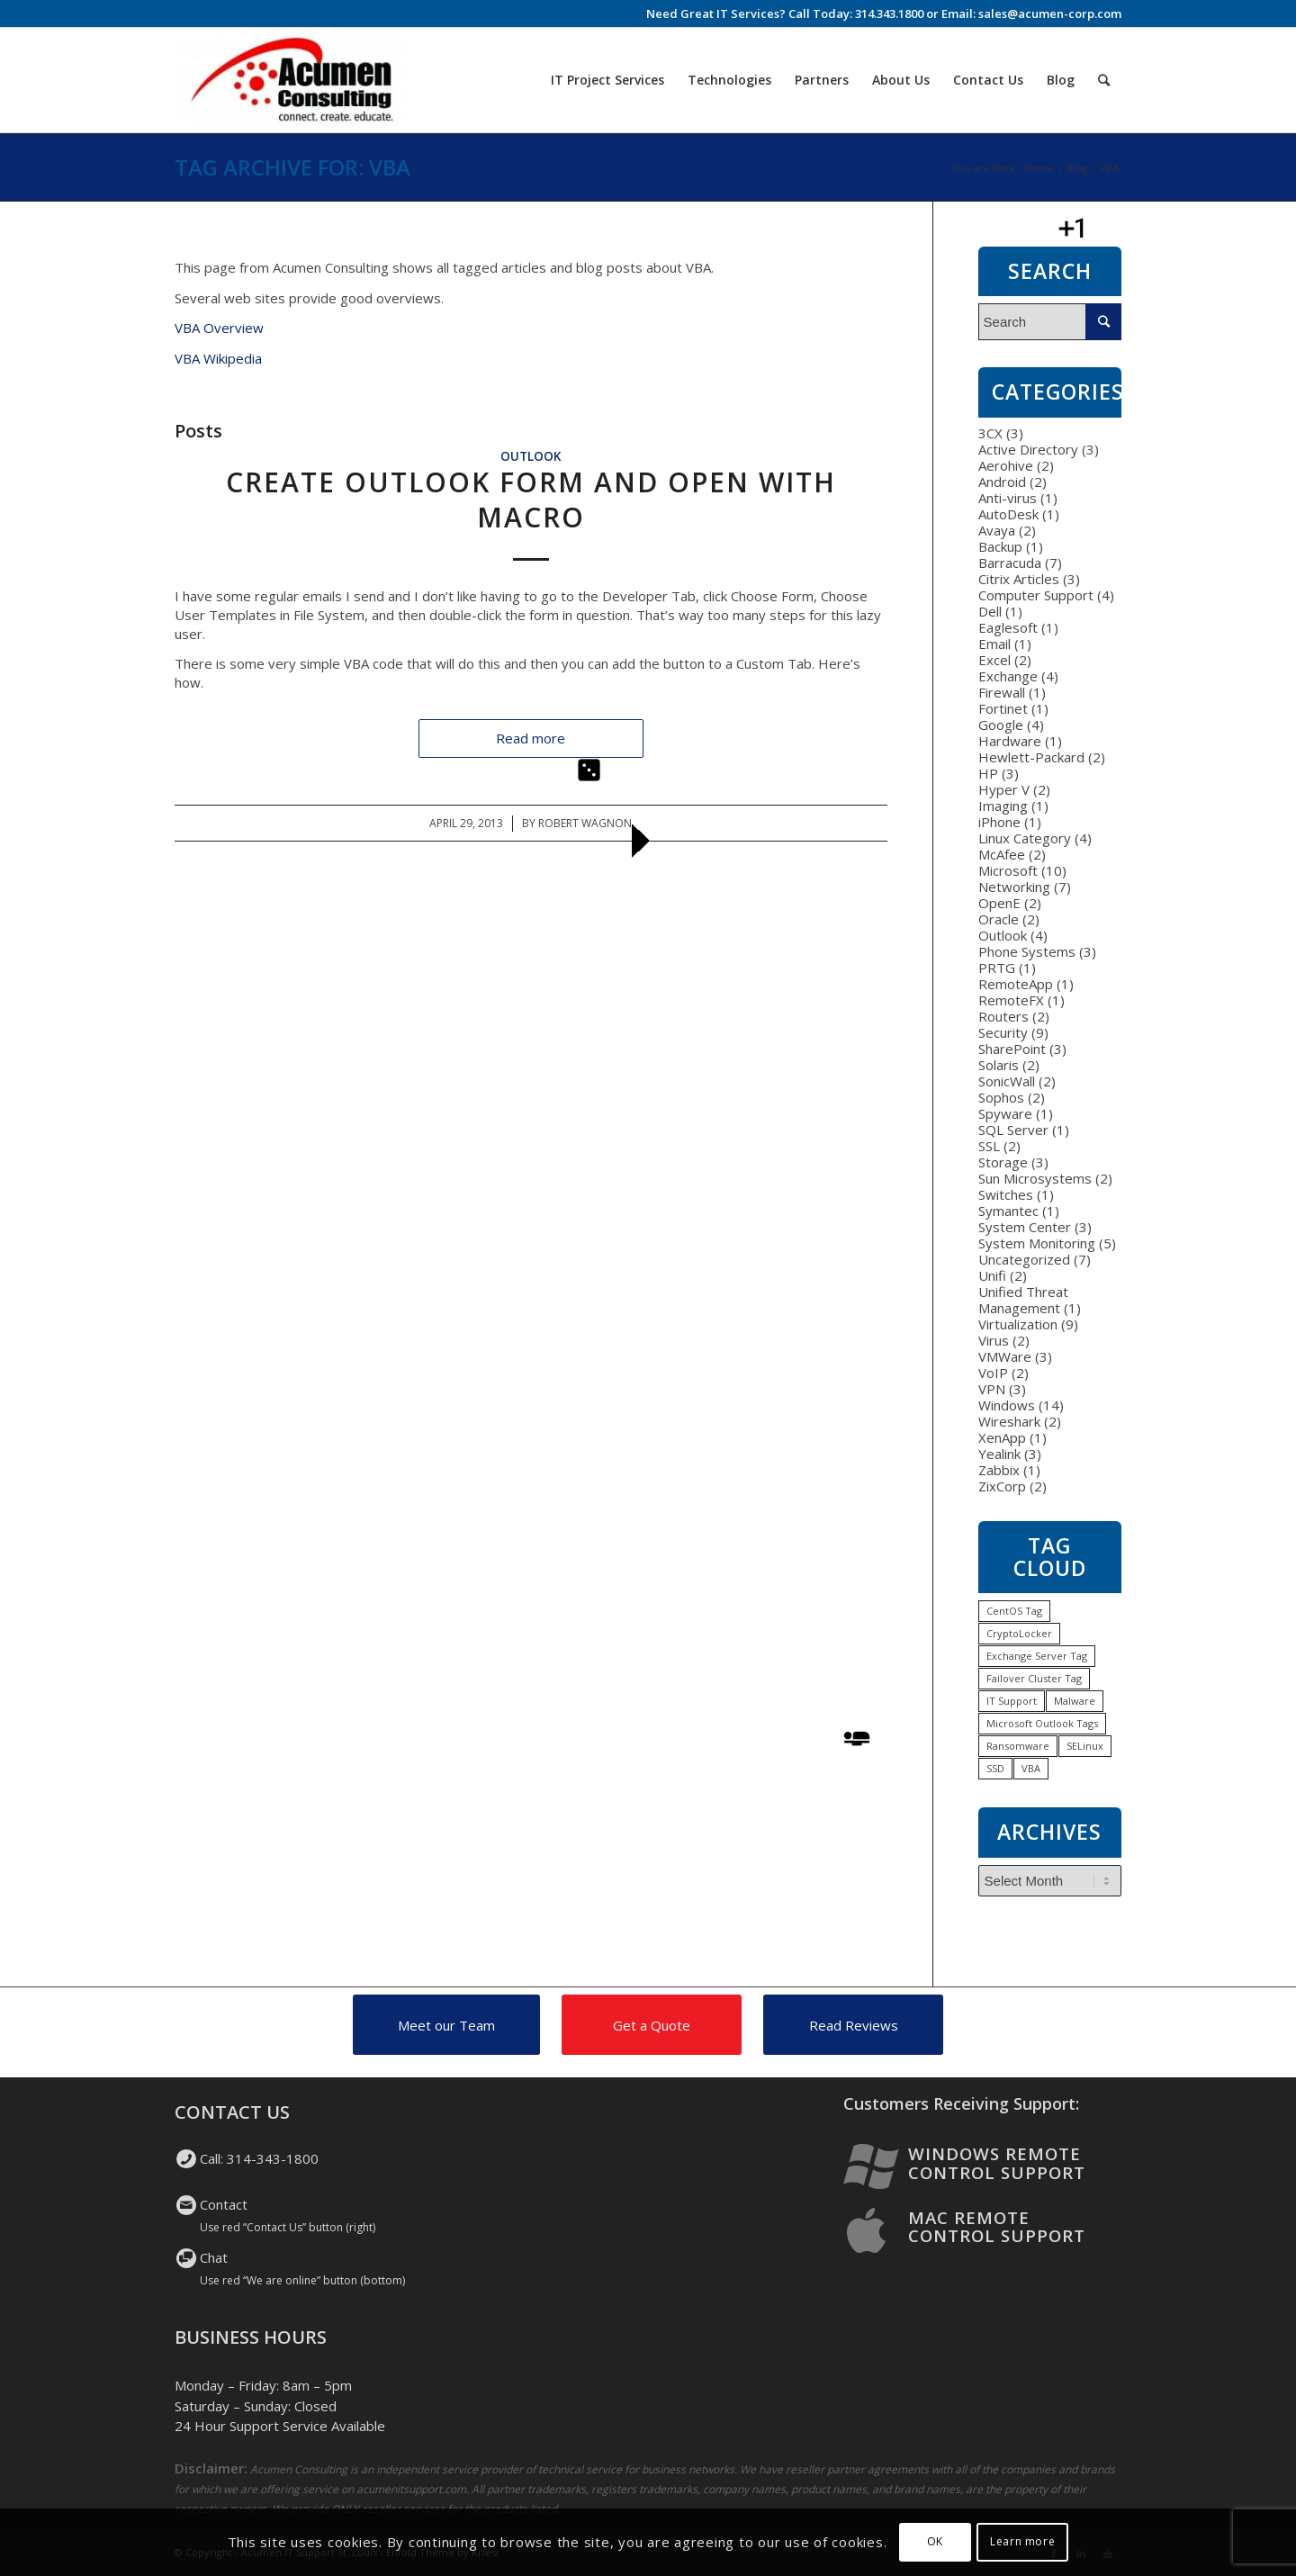  I want to click on navigate to the next item or screen, so click(639, 841).